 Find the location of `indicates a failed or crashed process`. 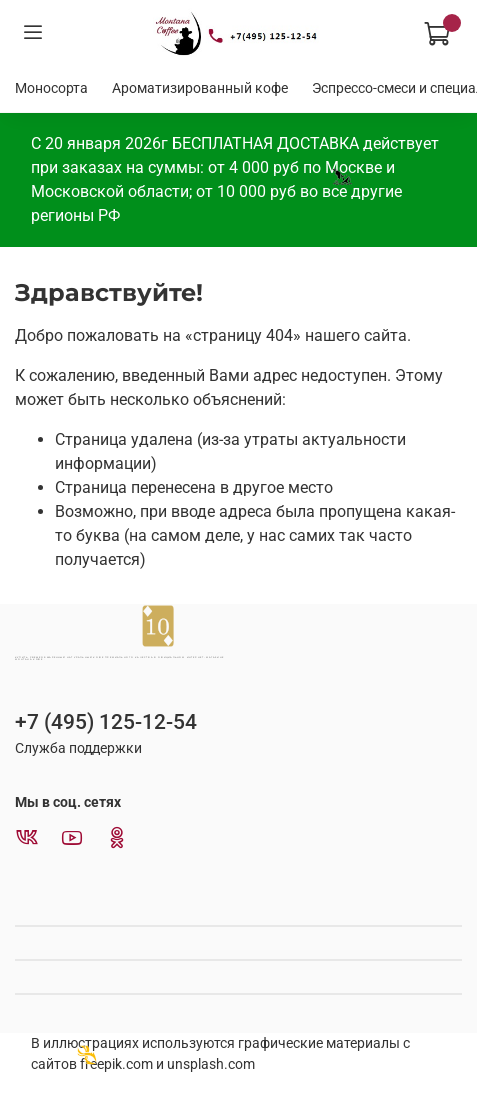

indicates a failed or crashed process is located at coordinates (342, 175).